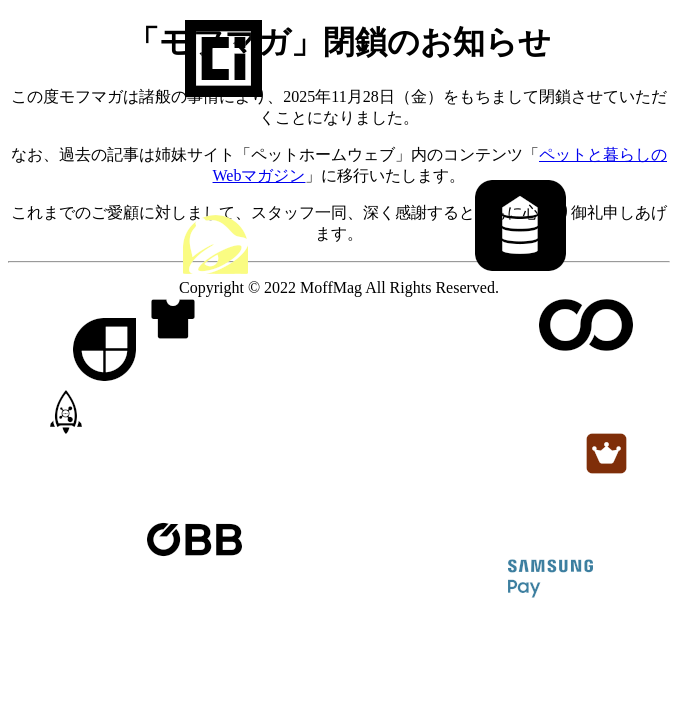 The image size is (678, 720). I want to click on Apache RocketMQ logo, so click(66, 412).